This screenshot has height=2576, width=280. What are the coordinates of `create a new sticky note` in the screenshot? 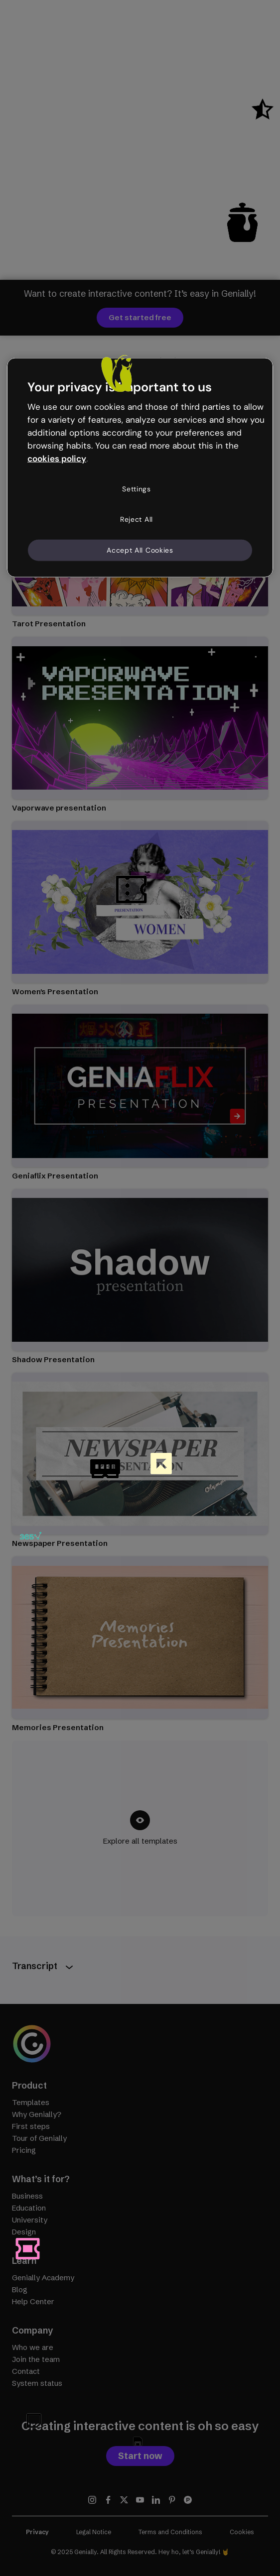 It's located at (34, 2421).